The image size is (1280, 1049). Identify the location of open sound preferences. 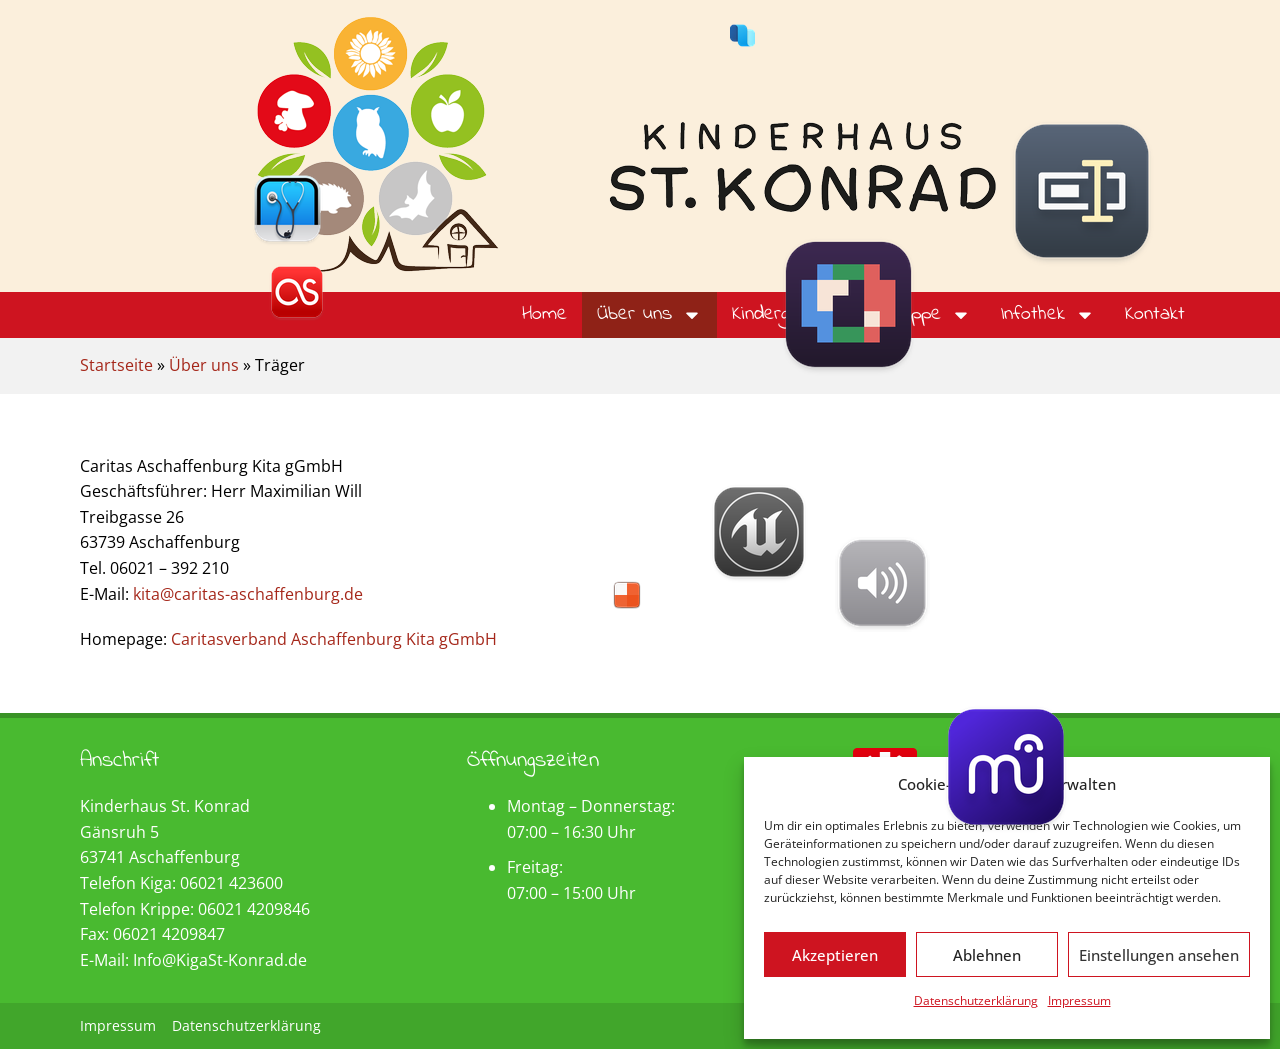
(882, 584).